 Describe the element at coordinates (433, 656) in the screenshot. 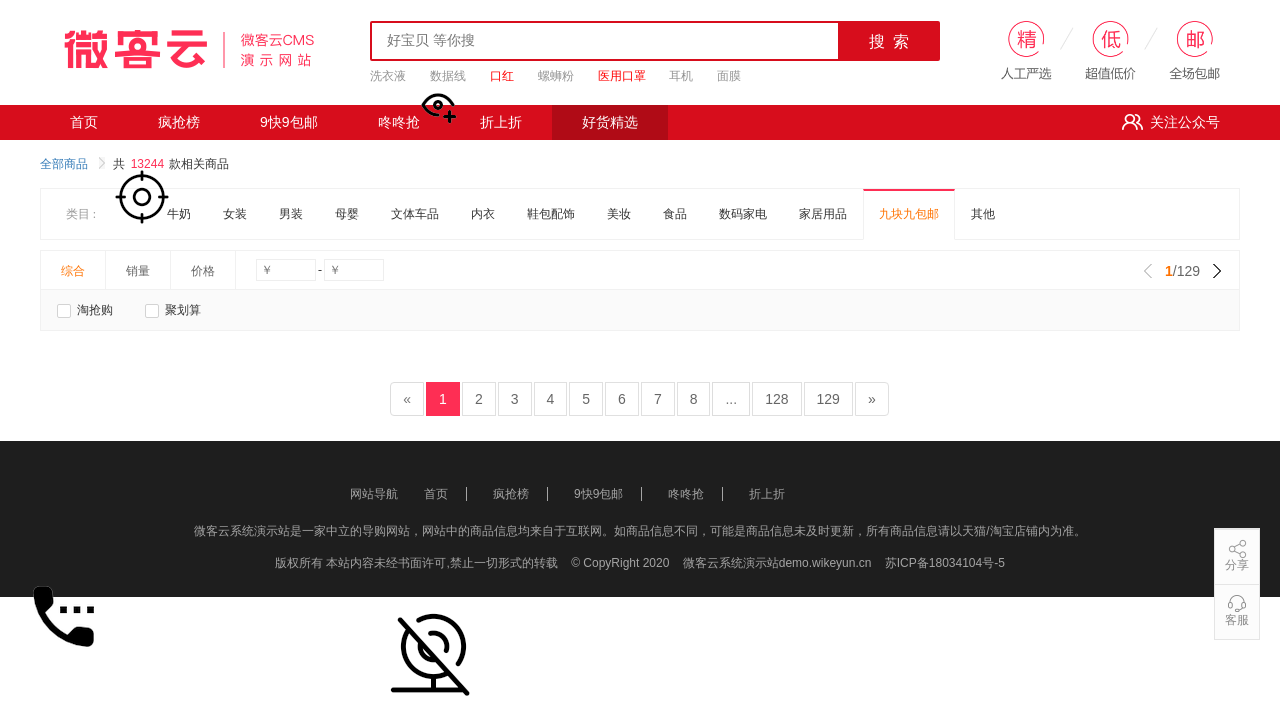

I see `camera is disabled or blocked` at that location.